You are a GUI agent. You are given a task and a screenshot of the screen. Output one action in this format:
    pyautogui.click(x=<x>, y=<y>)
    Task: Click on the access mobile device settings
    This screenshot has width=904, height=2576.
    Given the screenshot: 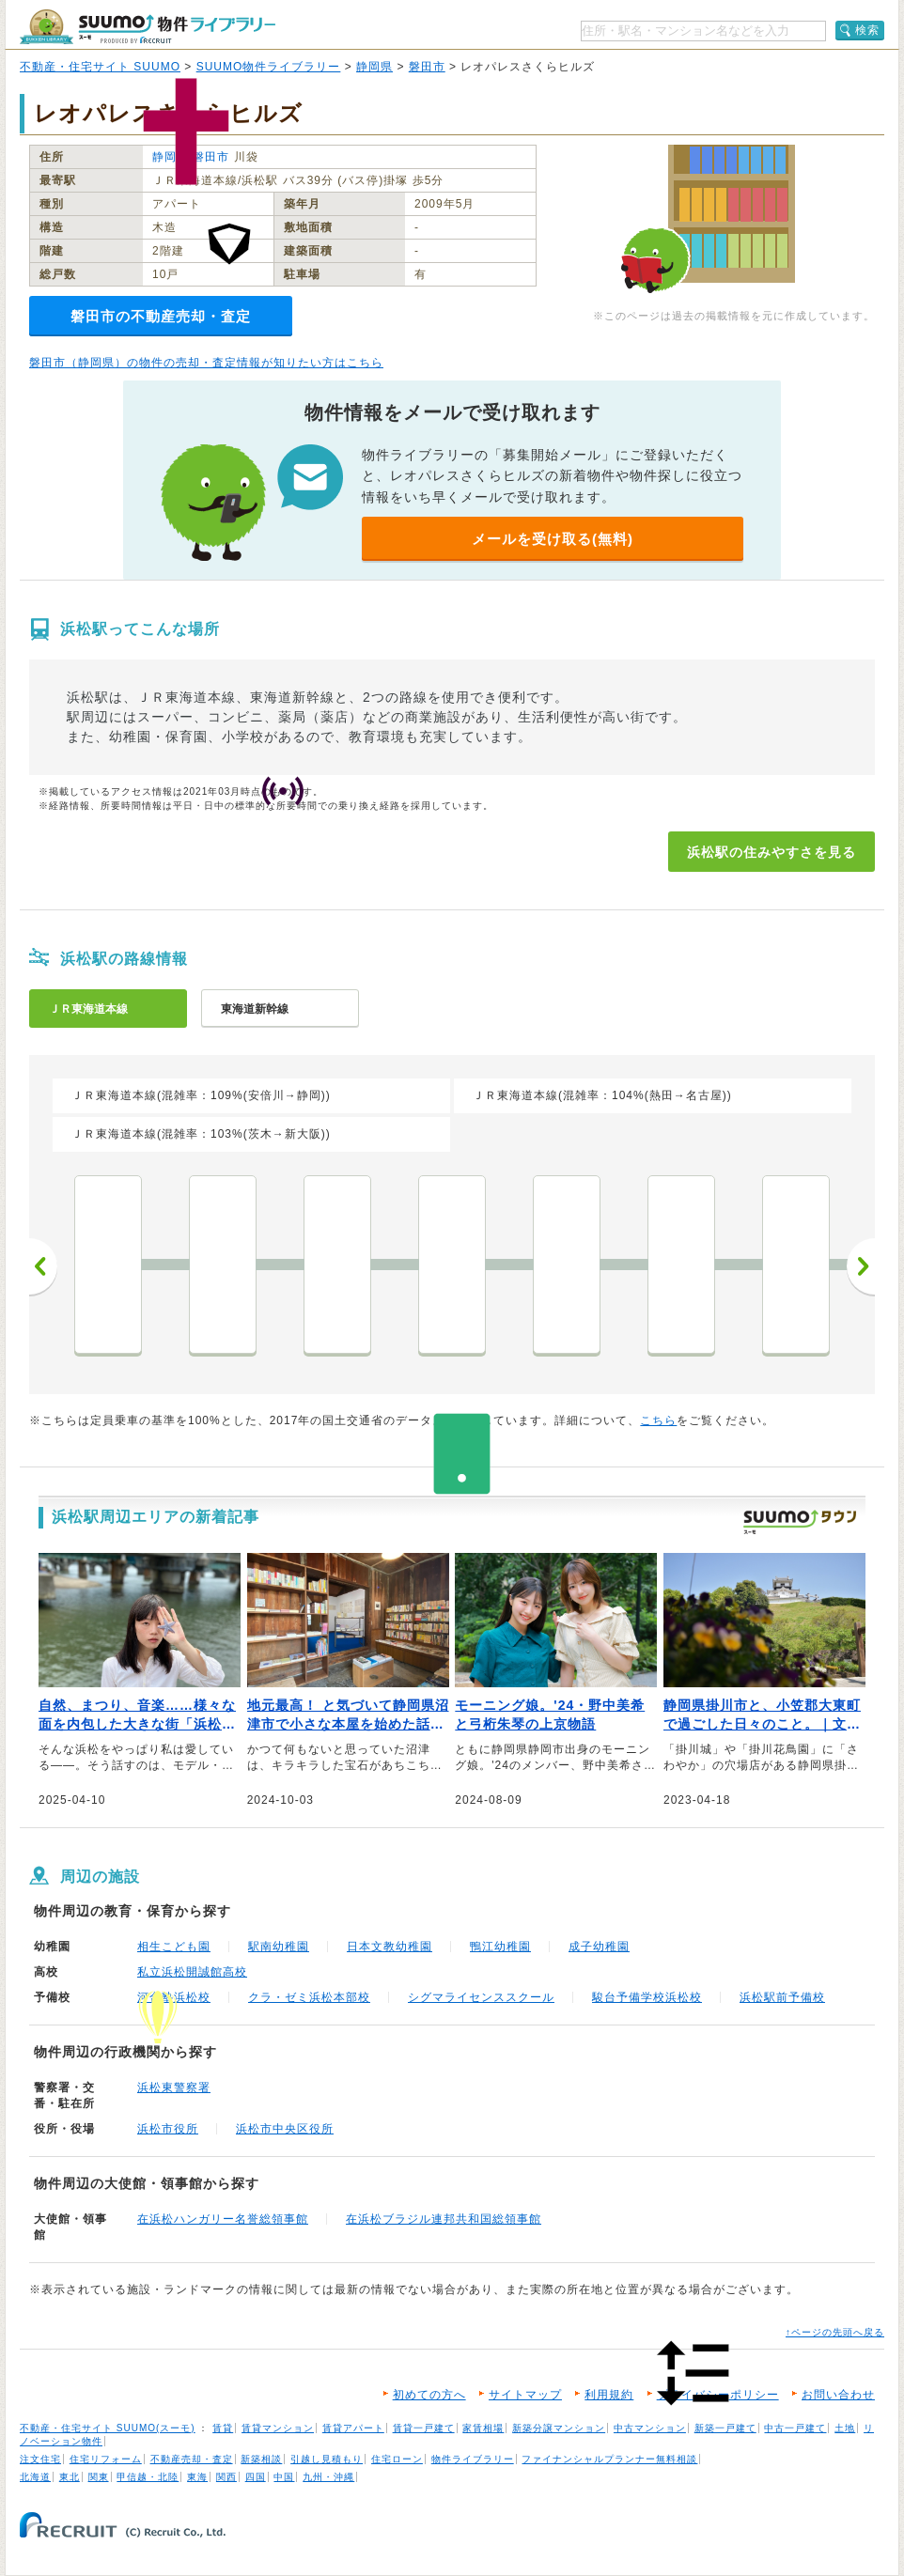 What is the action you would take?
    pyautogui.click(x=461, y=1453)
    